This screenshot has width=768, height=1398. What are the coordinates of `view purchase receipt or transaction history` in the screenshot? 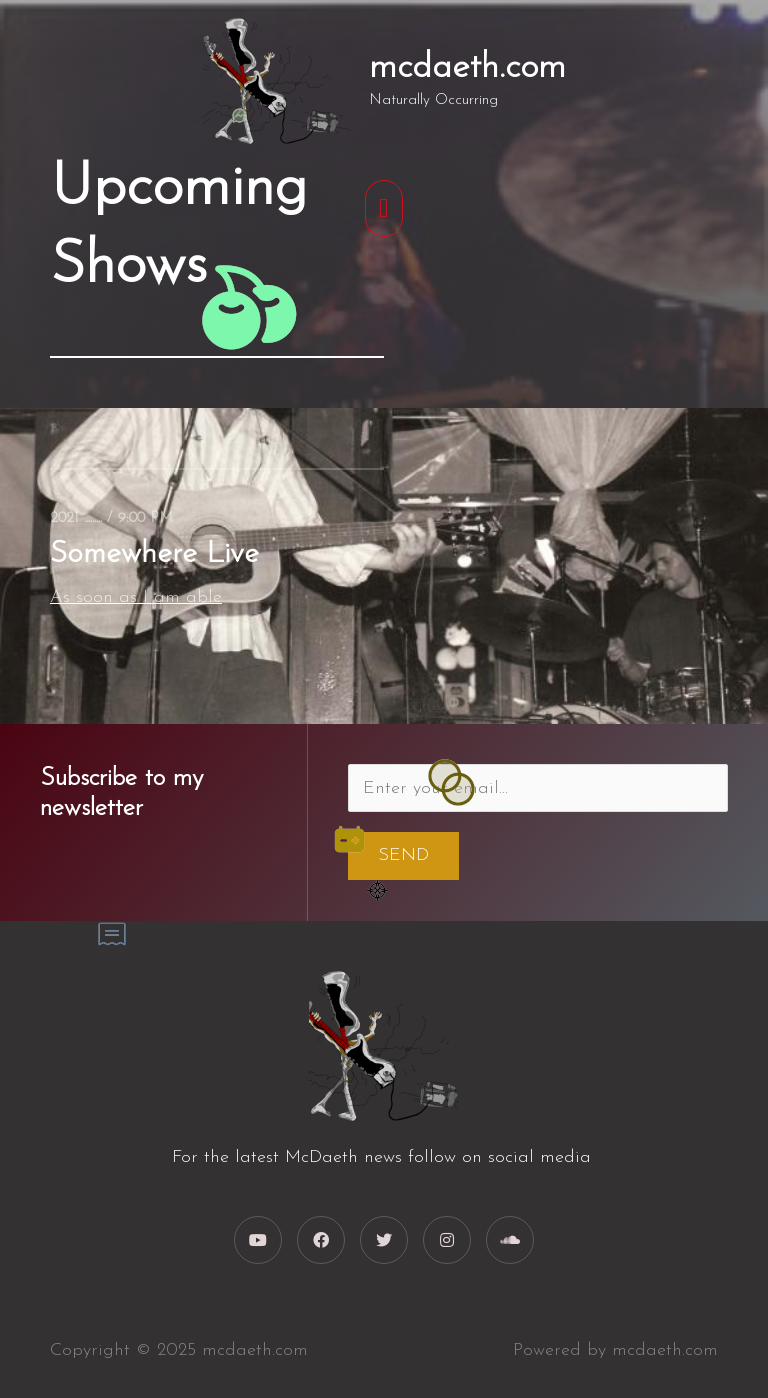 It's located at (112, 934).